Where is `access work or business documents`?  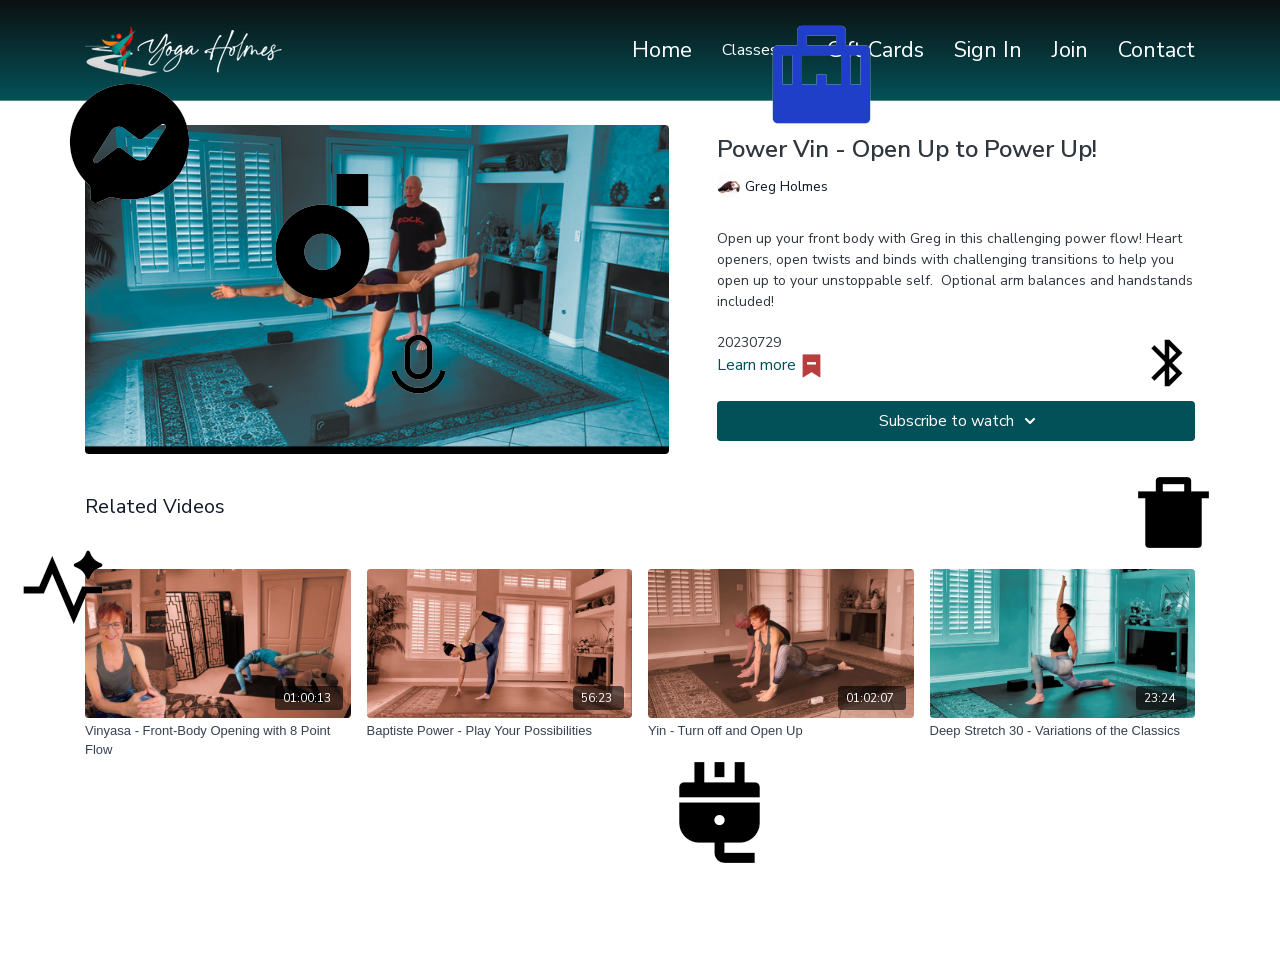 access work or business documents is located at coordinates (821, 79).